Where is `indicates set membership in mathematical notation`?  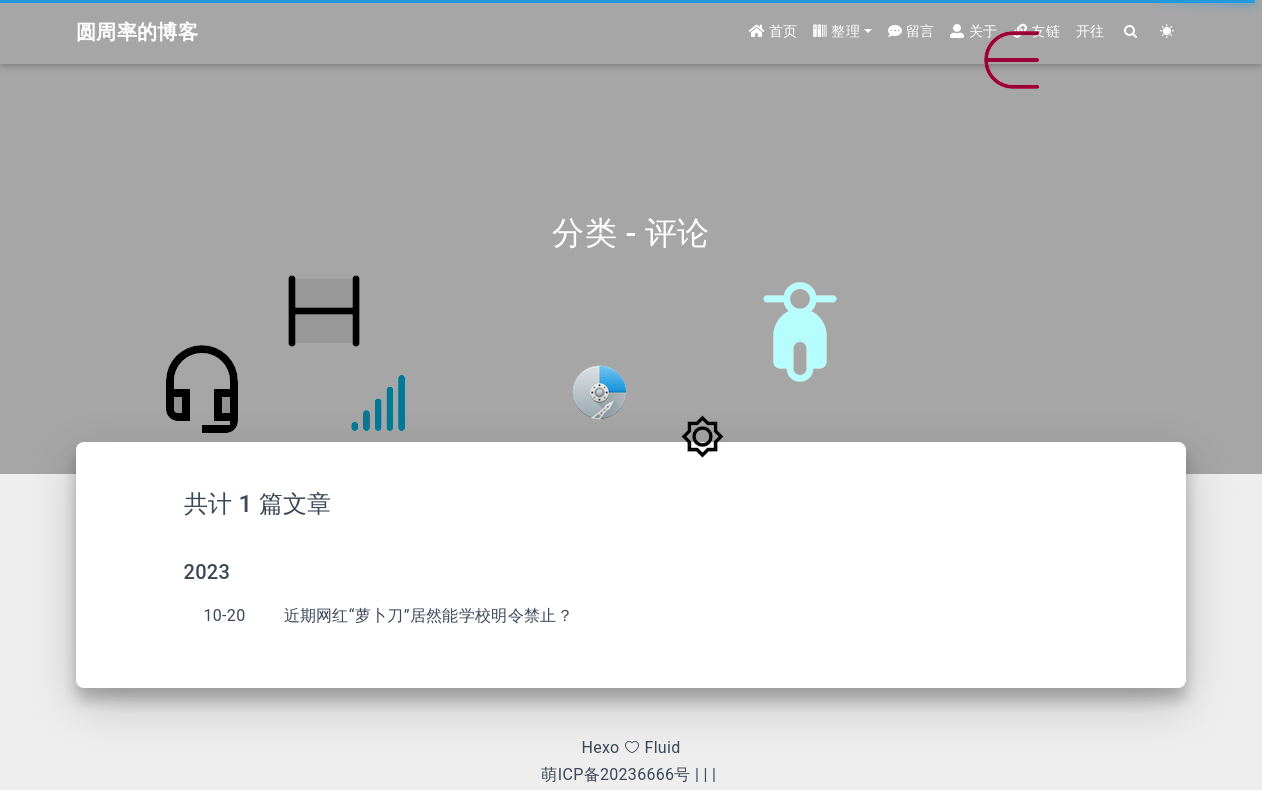 indicates set membership in mathematical notation is located at coordinates (1013, 60).